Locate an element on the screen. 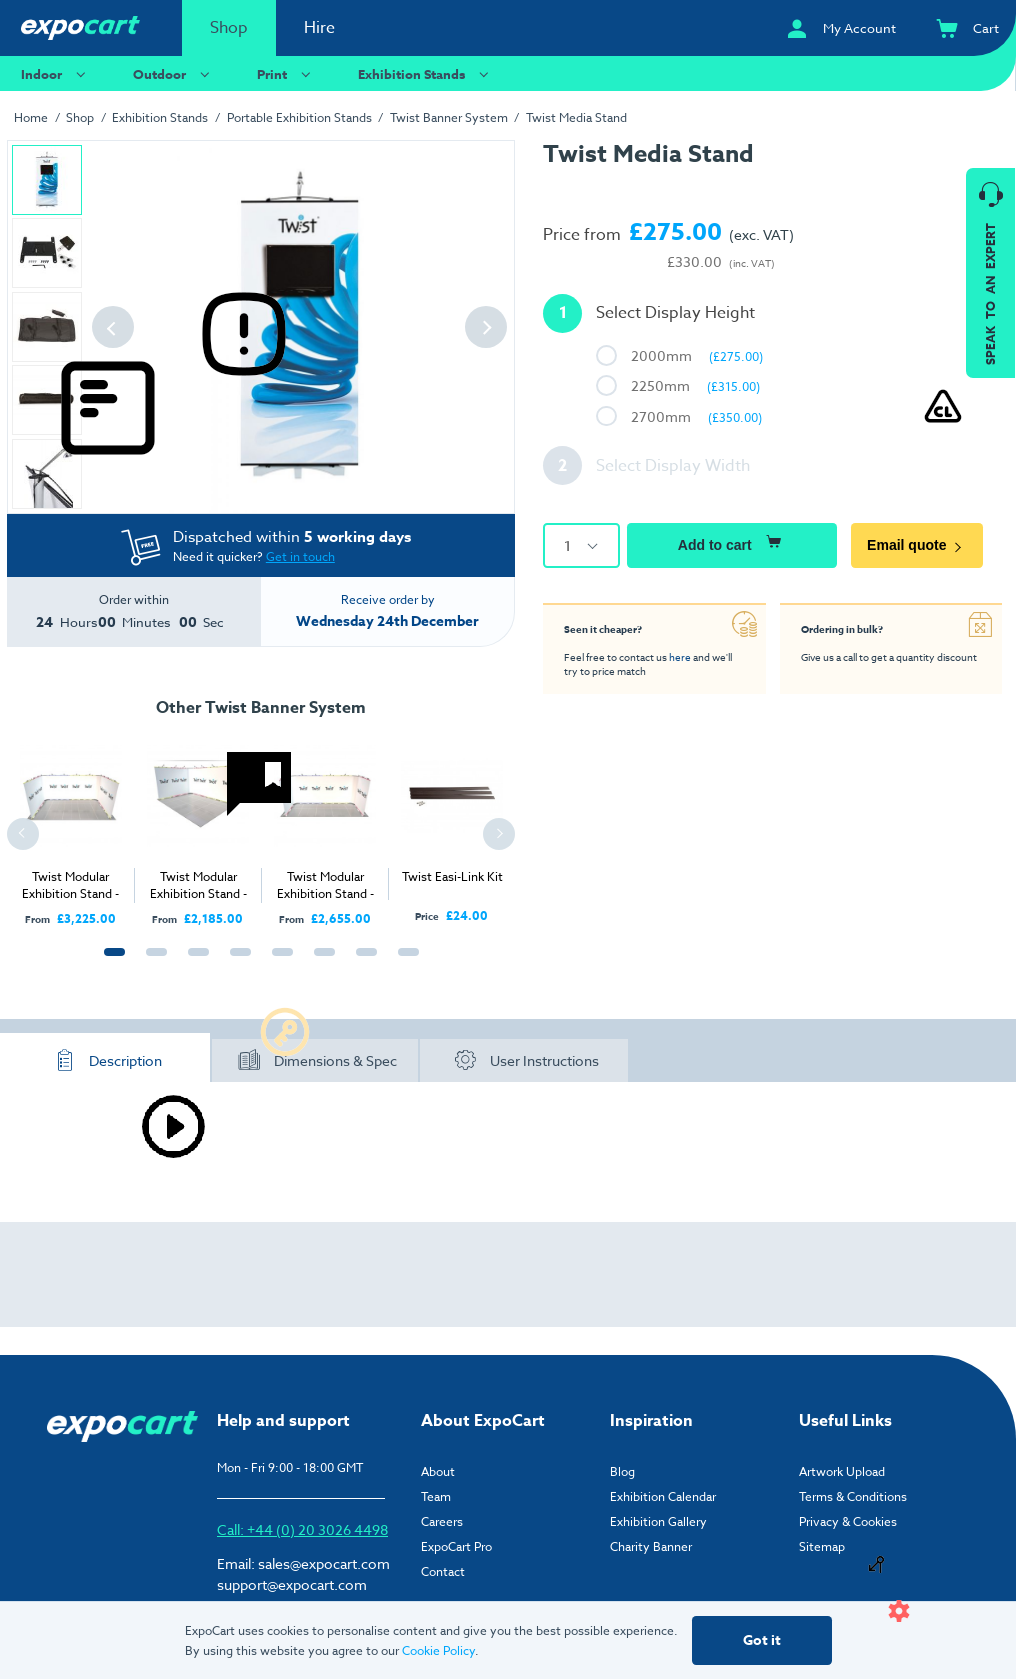 The height and width of the screenshot is (1679, 1016). take the first left exit at the roundabout is located at coordinates (876, 1564).